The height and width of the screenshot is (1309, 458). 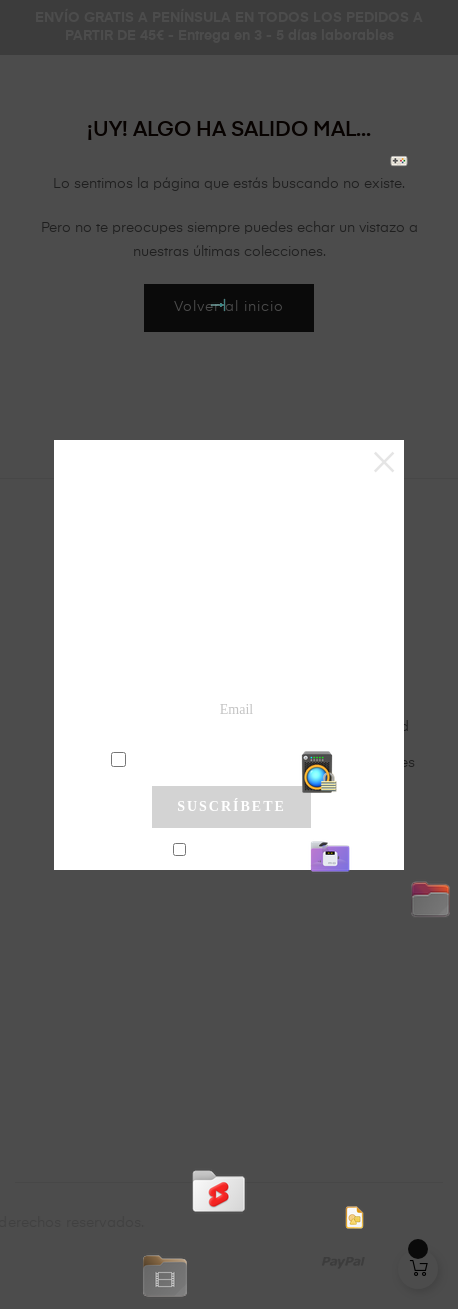 What do you see at coordinates (354, 1217) in the screenshot?
I see `libreoffice draw template file` at bounding box center [354, 1217].